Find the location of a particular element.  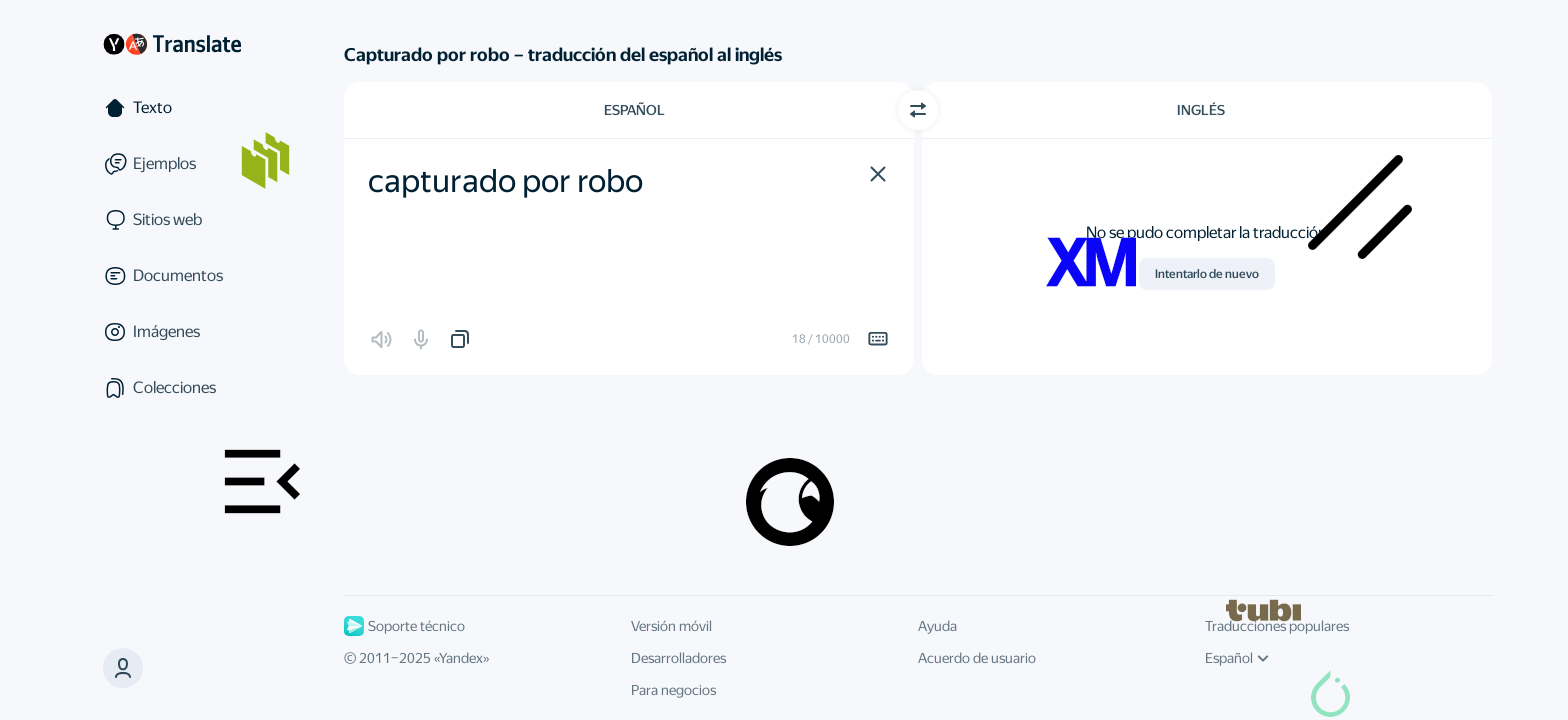

wasmer logo is located at coordinates (265, 160).